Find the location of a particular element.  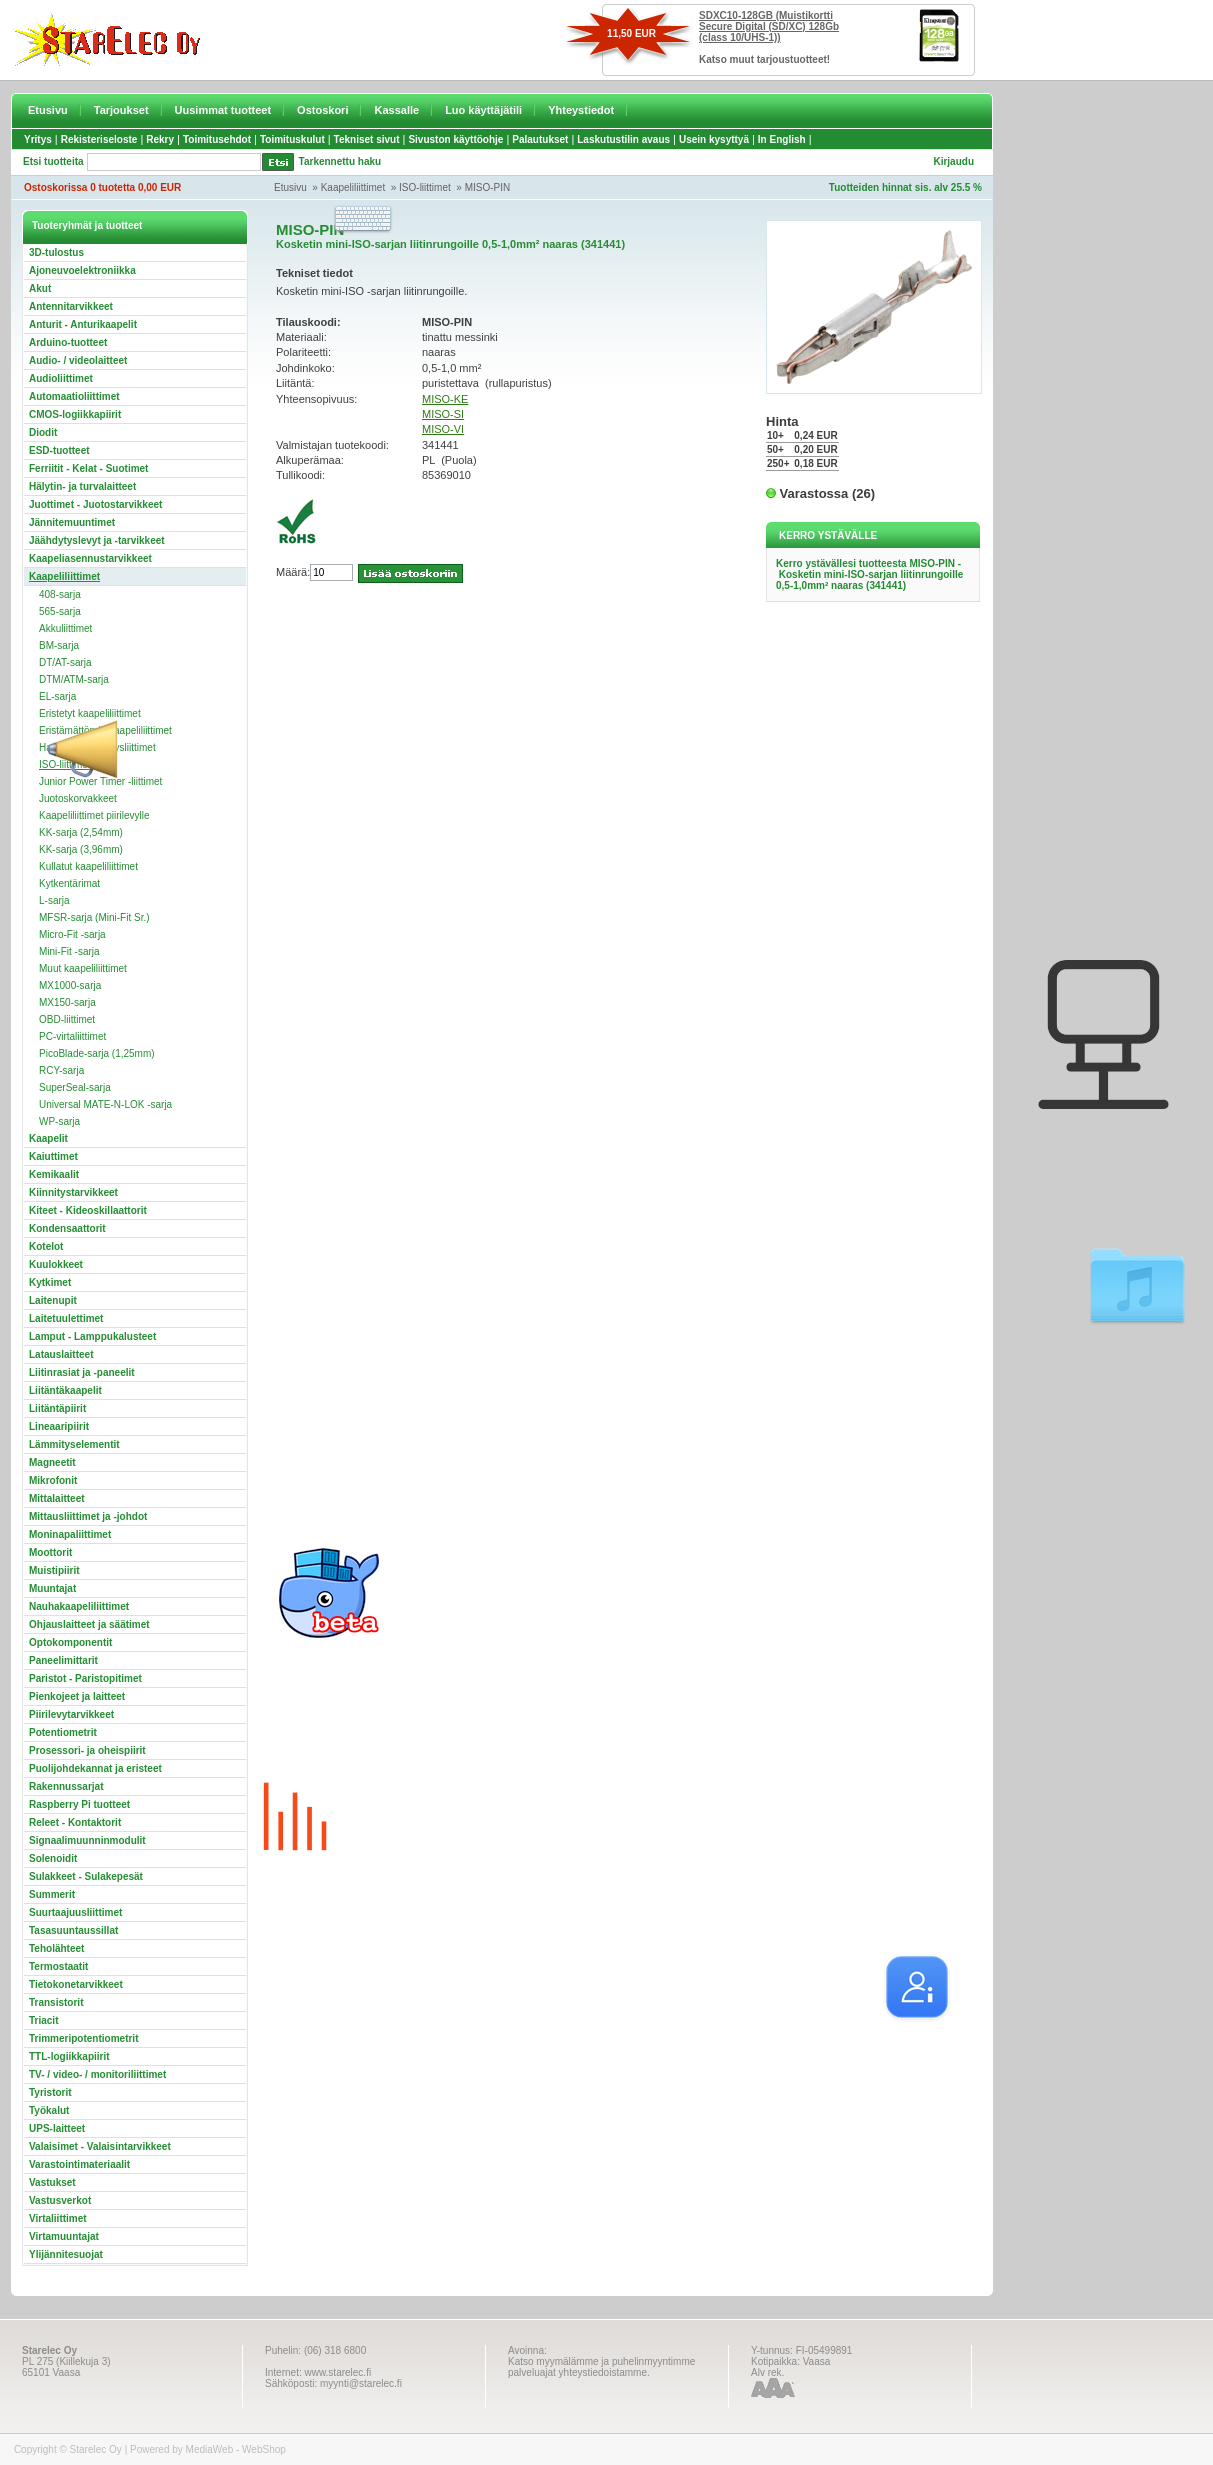

open your music folder is located at coordinates (1137, 1285).